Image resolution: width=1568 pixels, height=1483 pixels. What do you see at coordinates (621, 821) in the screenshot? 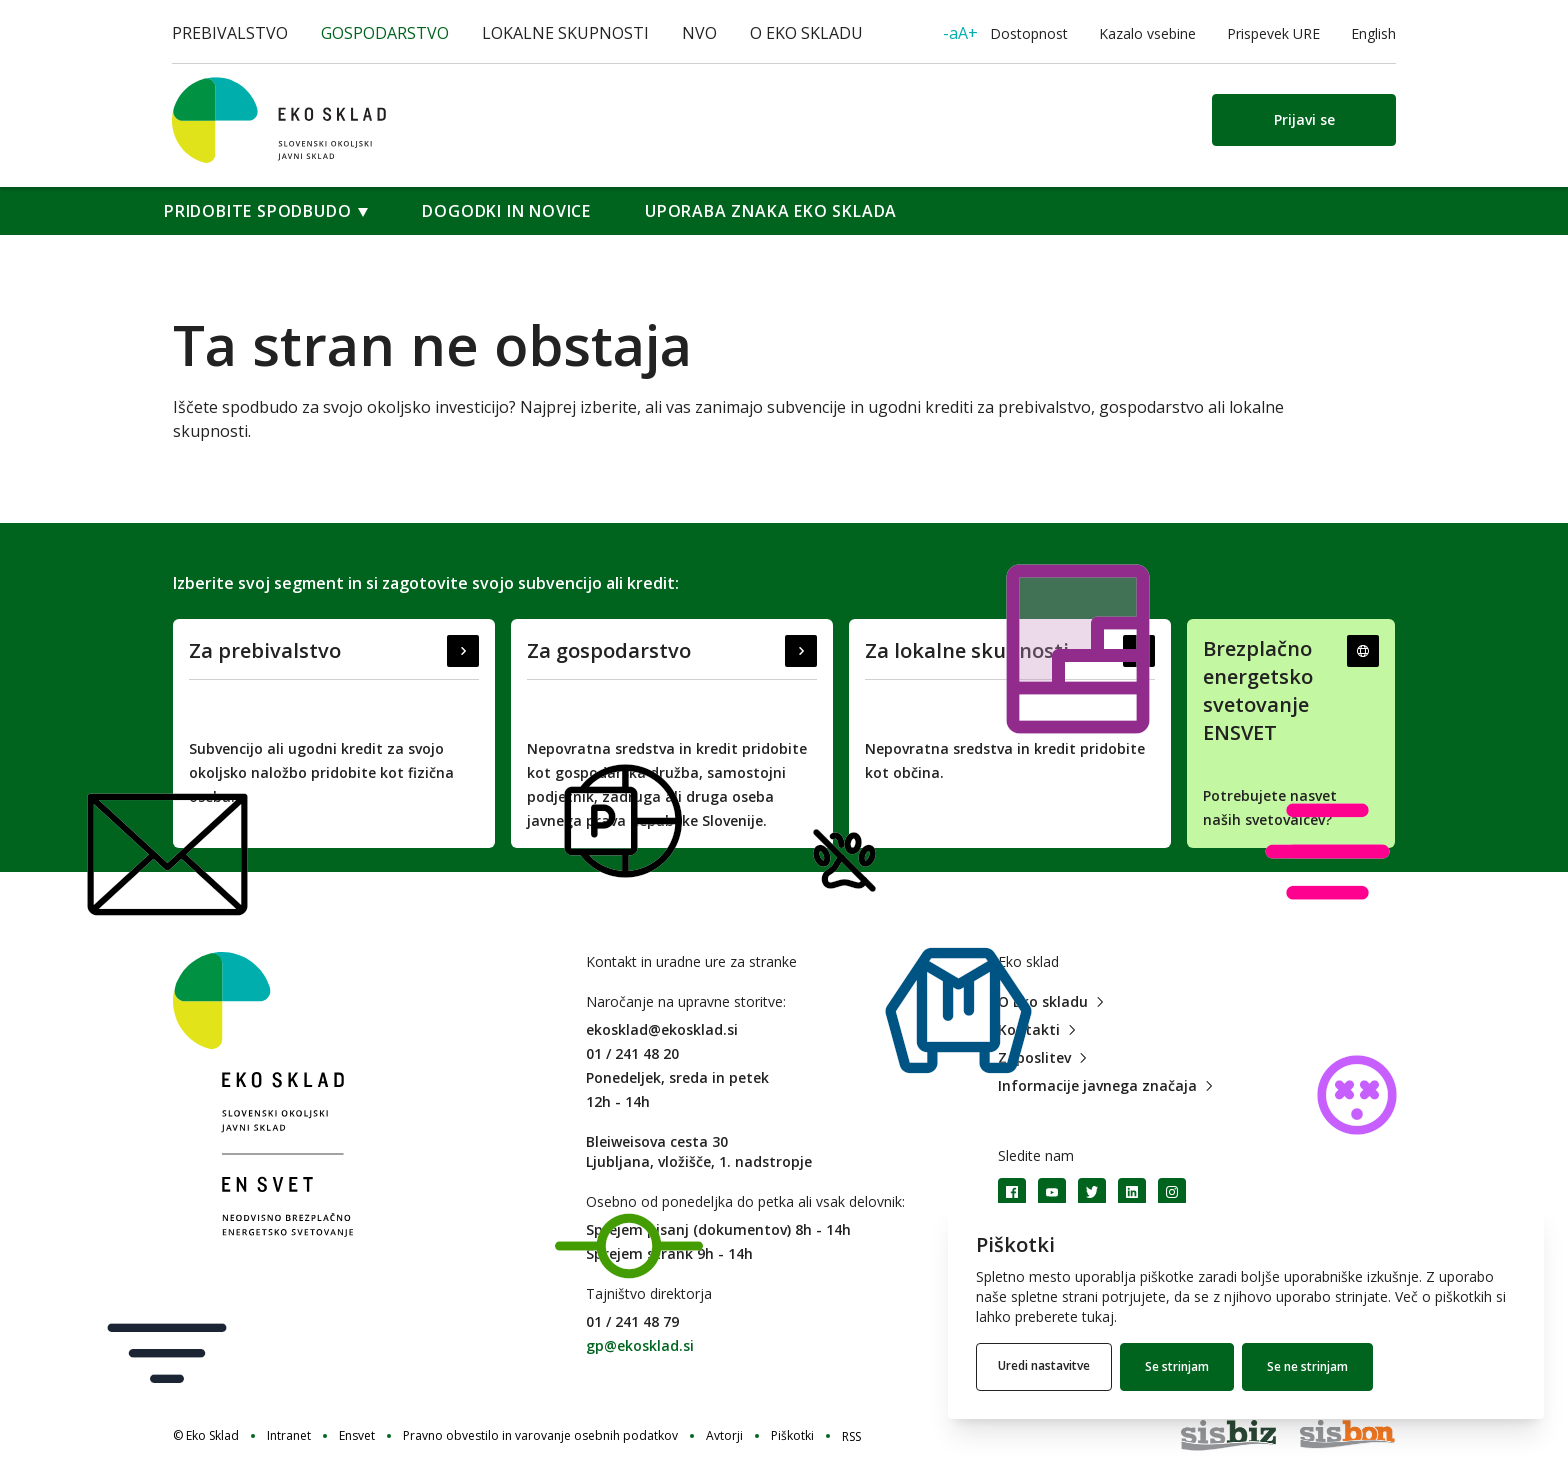
I see `open Microsoft PowerPoint` at bounding box center [621, 821].